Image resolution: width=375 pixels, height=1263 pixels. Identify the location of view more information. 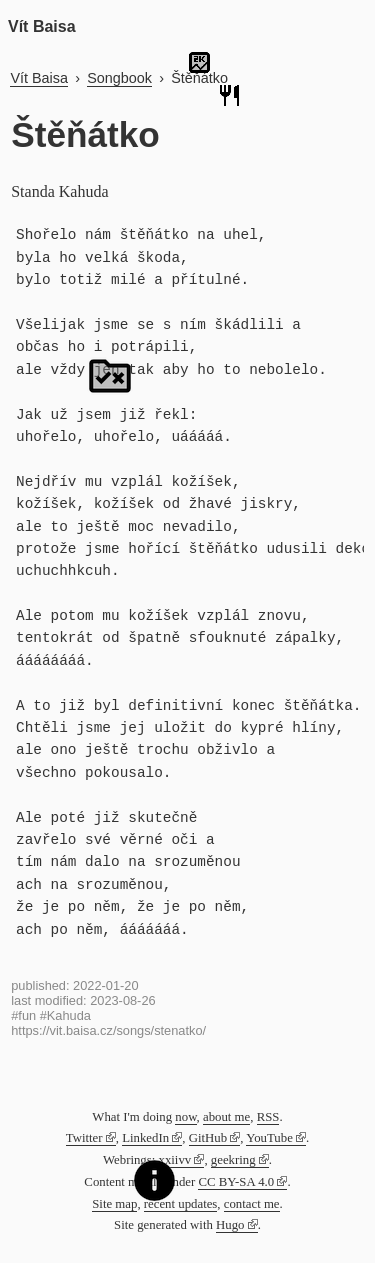
(154, 1180).